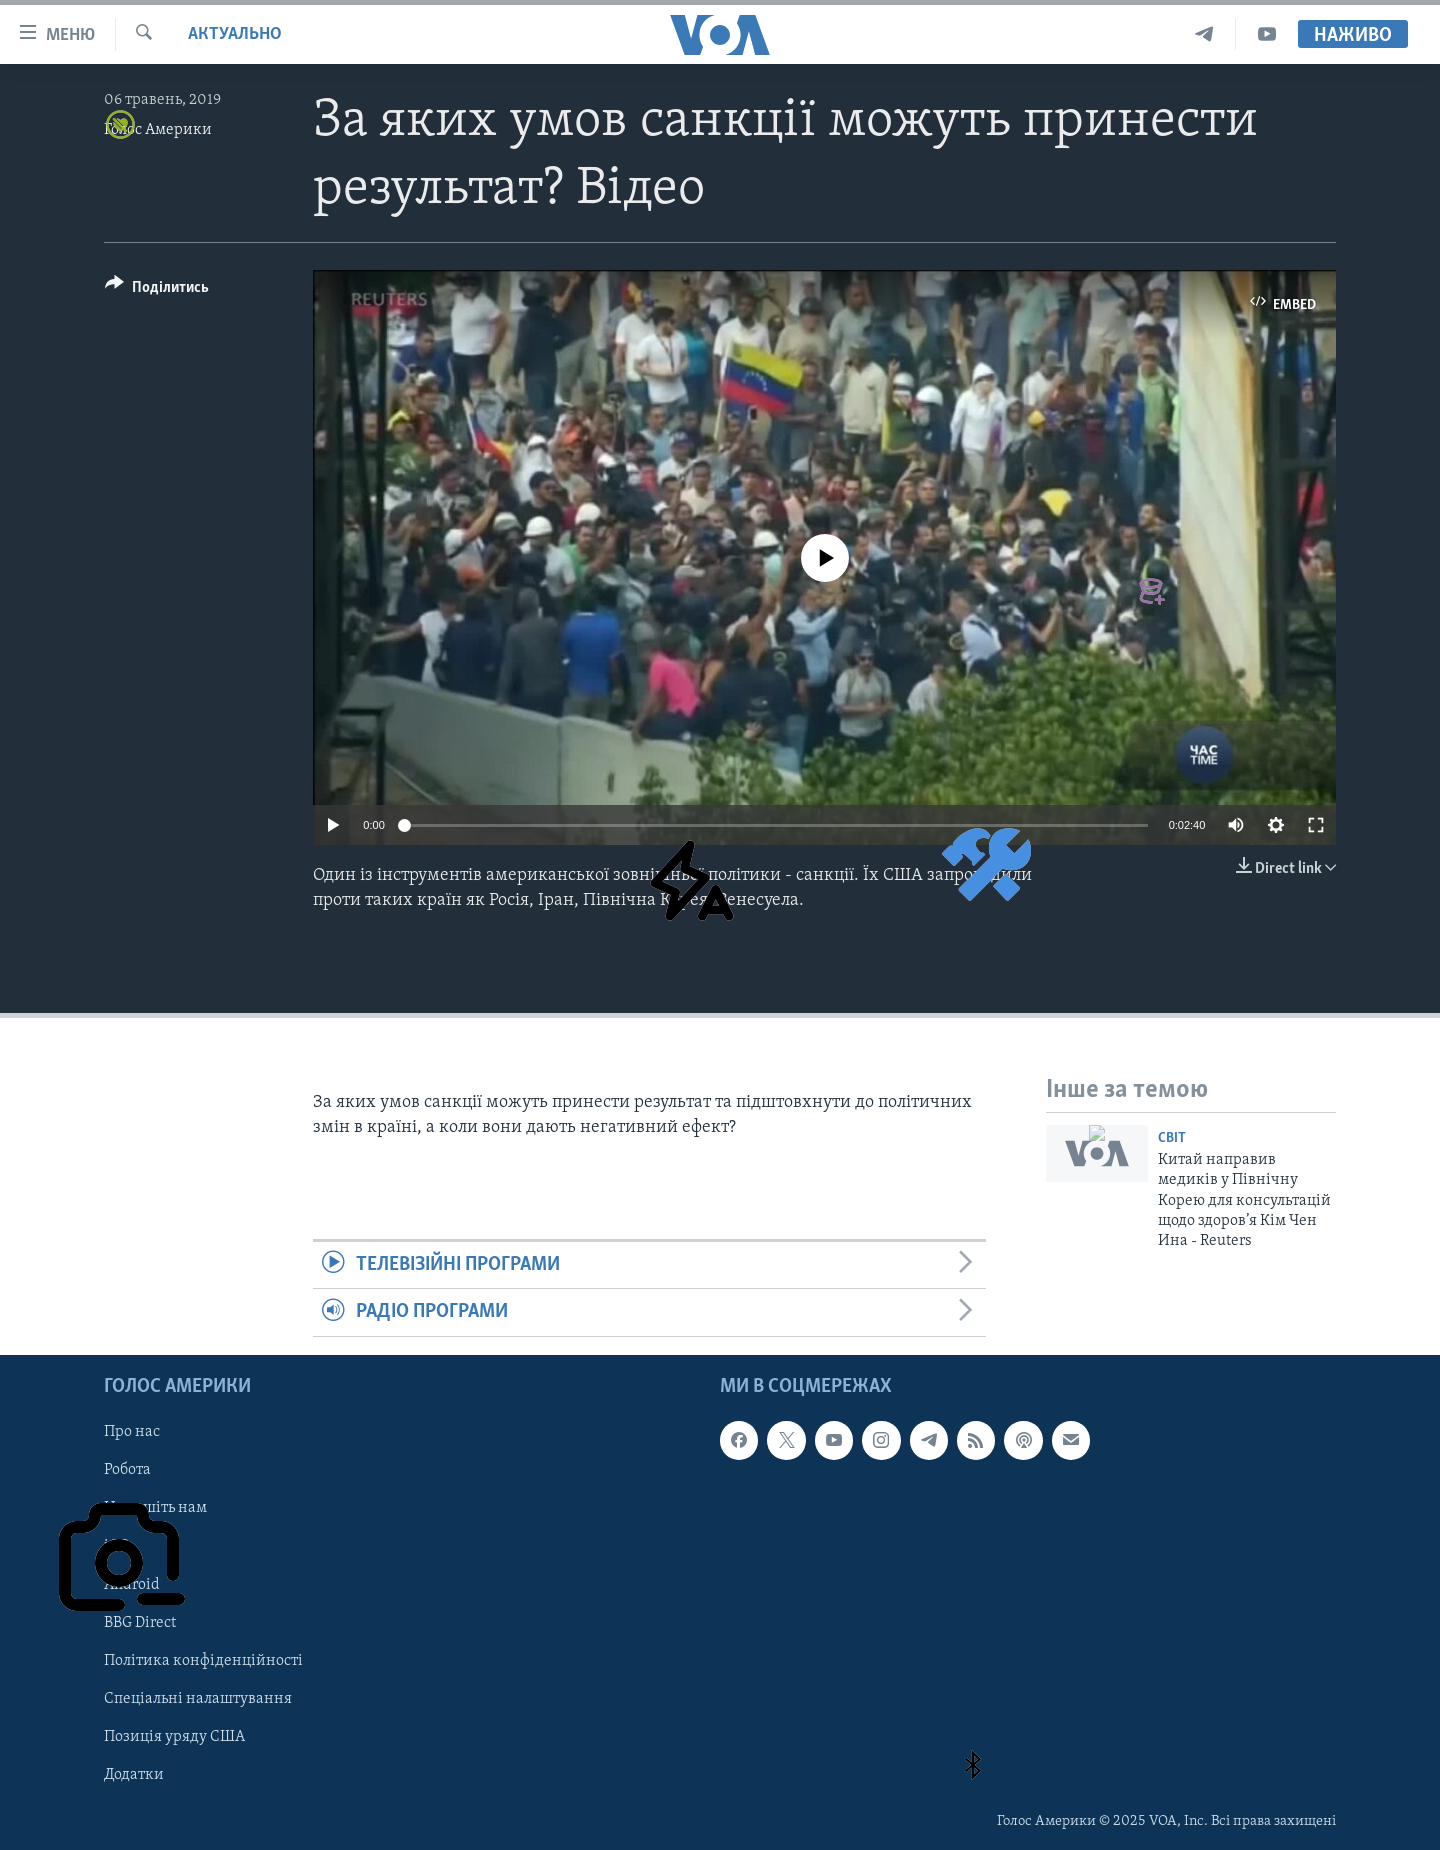  I want to click on add a new diabolo or juggling item, so click(1151, 591).